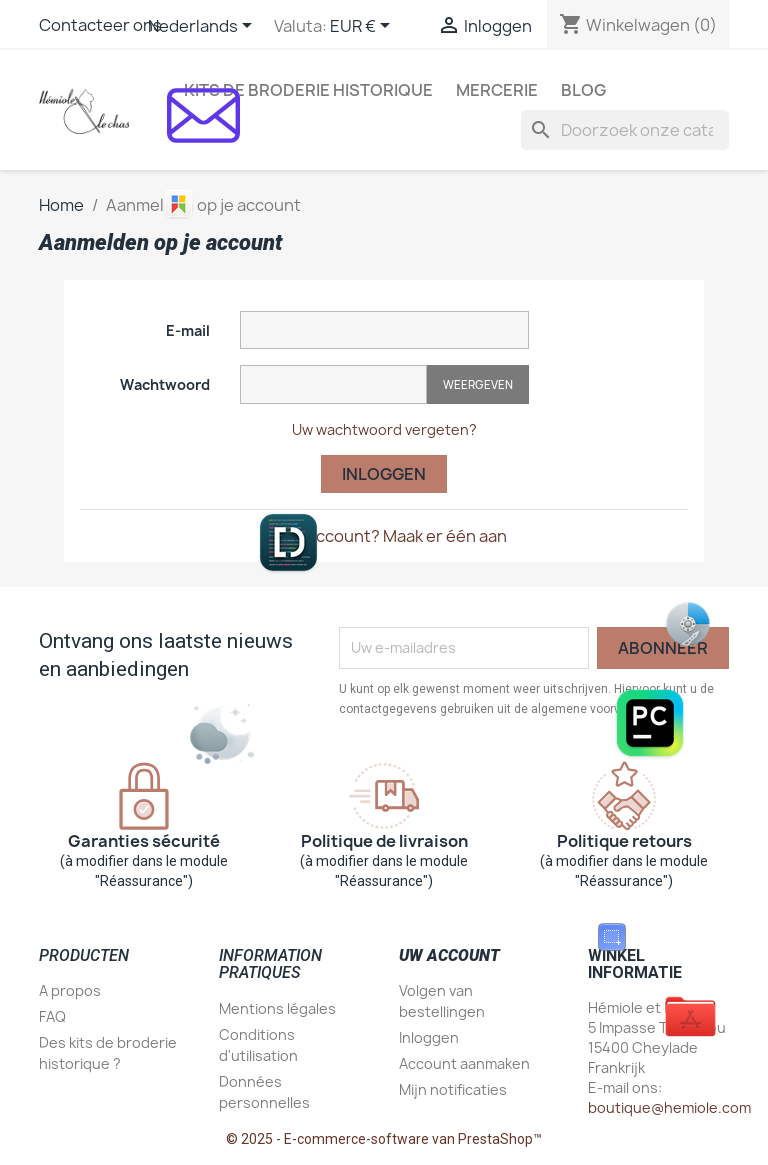 The width and height of the screenshot is (768, 1165). I want to click on open PyCharm IDE, so click(650, 723).